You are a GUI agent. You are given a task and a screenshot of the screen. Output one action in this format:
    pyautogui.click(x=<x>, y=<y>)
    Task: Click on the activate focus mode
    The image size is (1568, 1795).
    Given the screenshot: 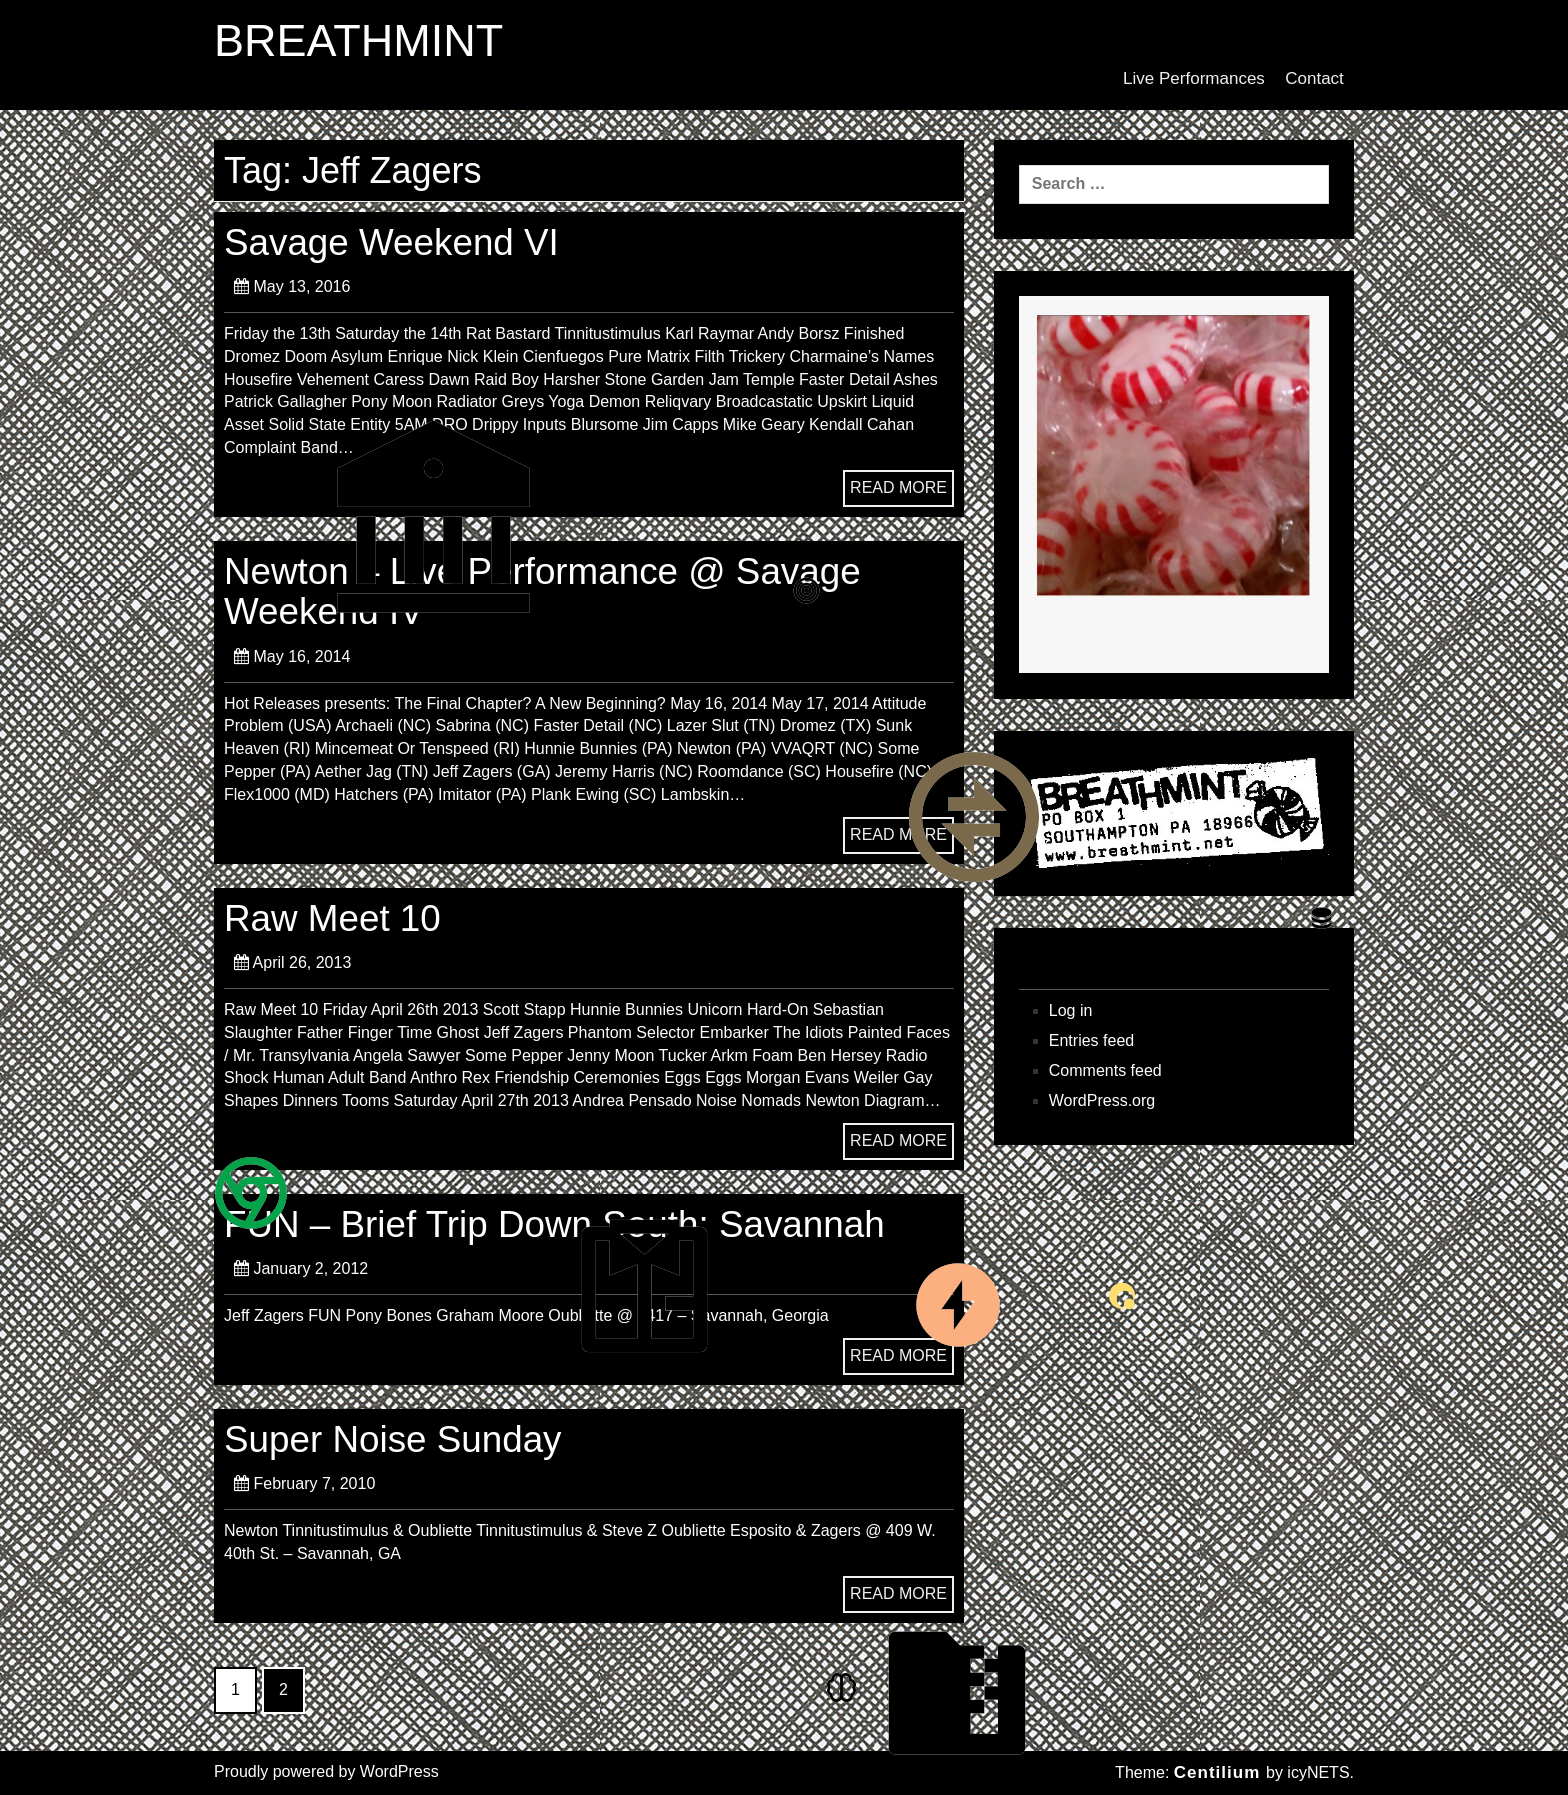 What is the action you would take?
    pyautogui.click(x=806, y=590)
    